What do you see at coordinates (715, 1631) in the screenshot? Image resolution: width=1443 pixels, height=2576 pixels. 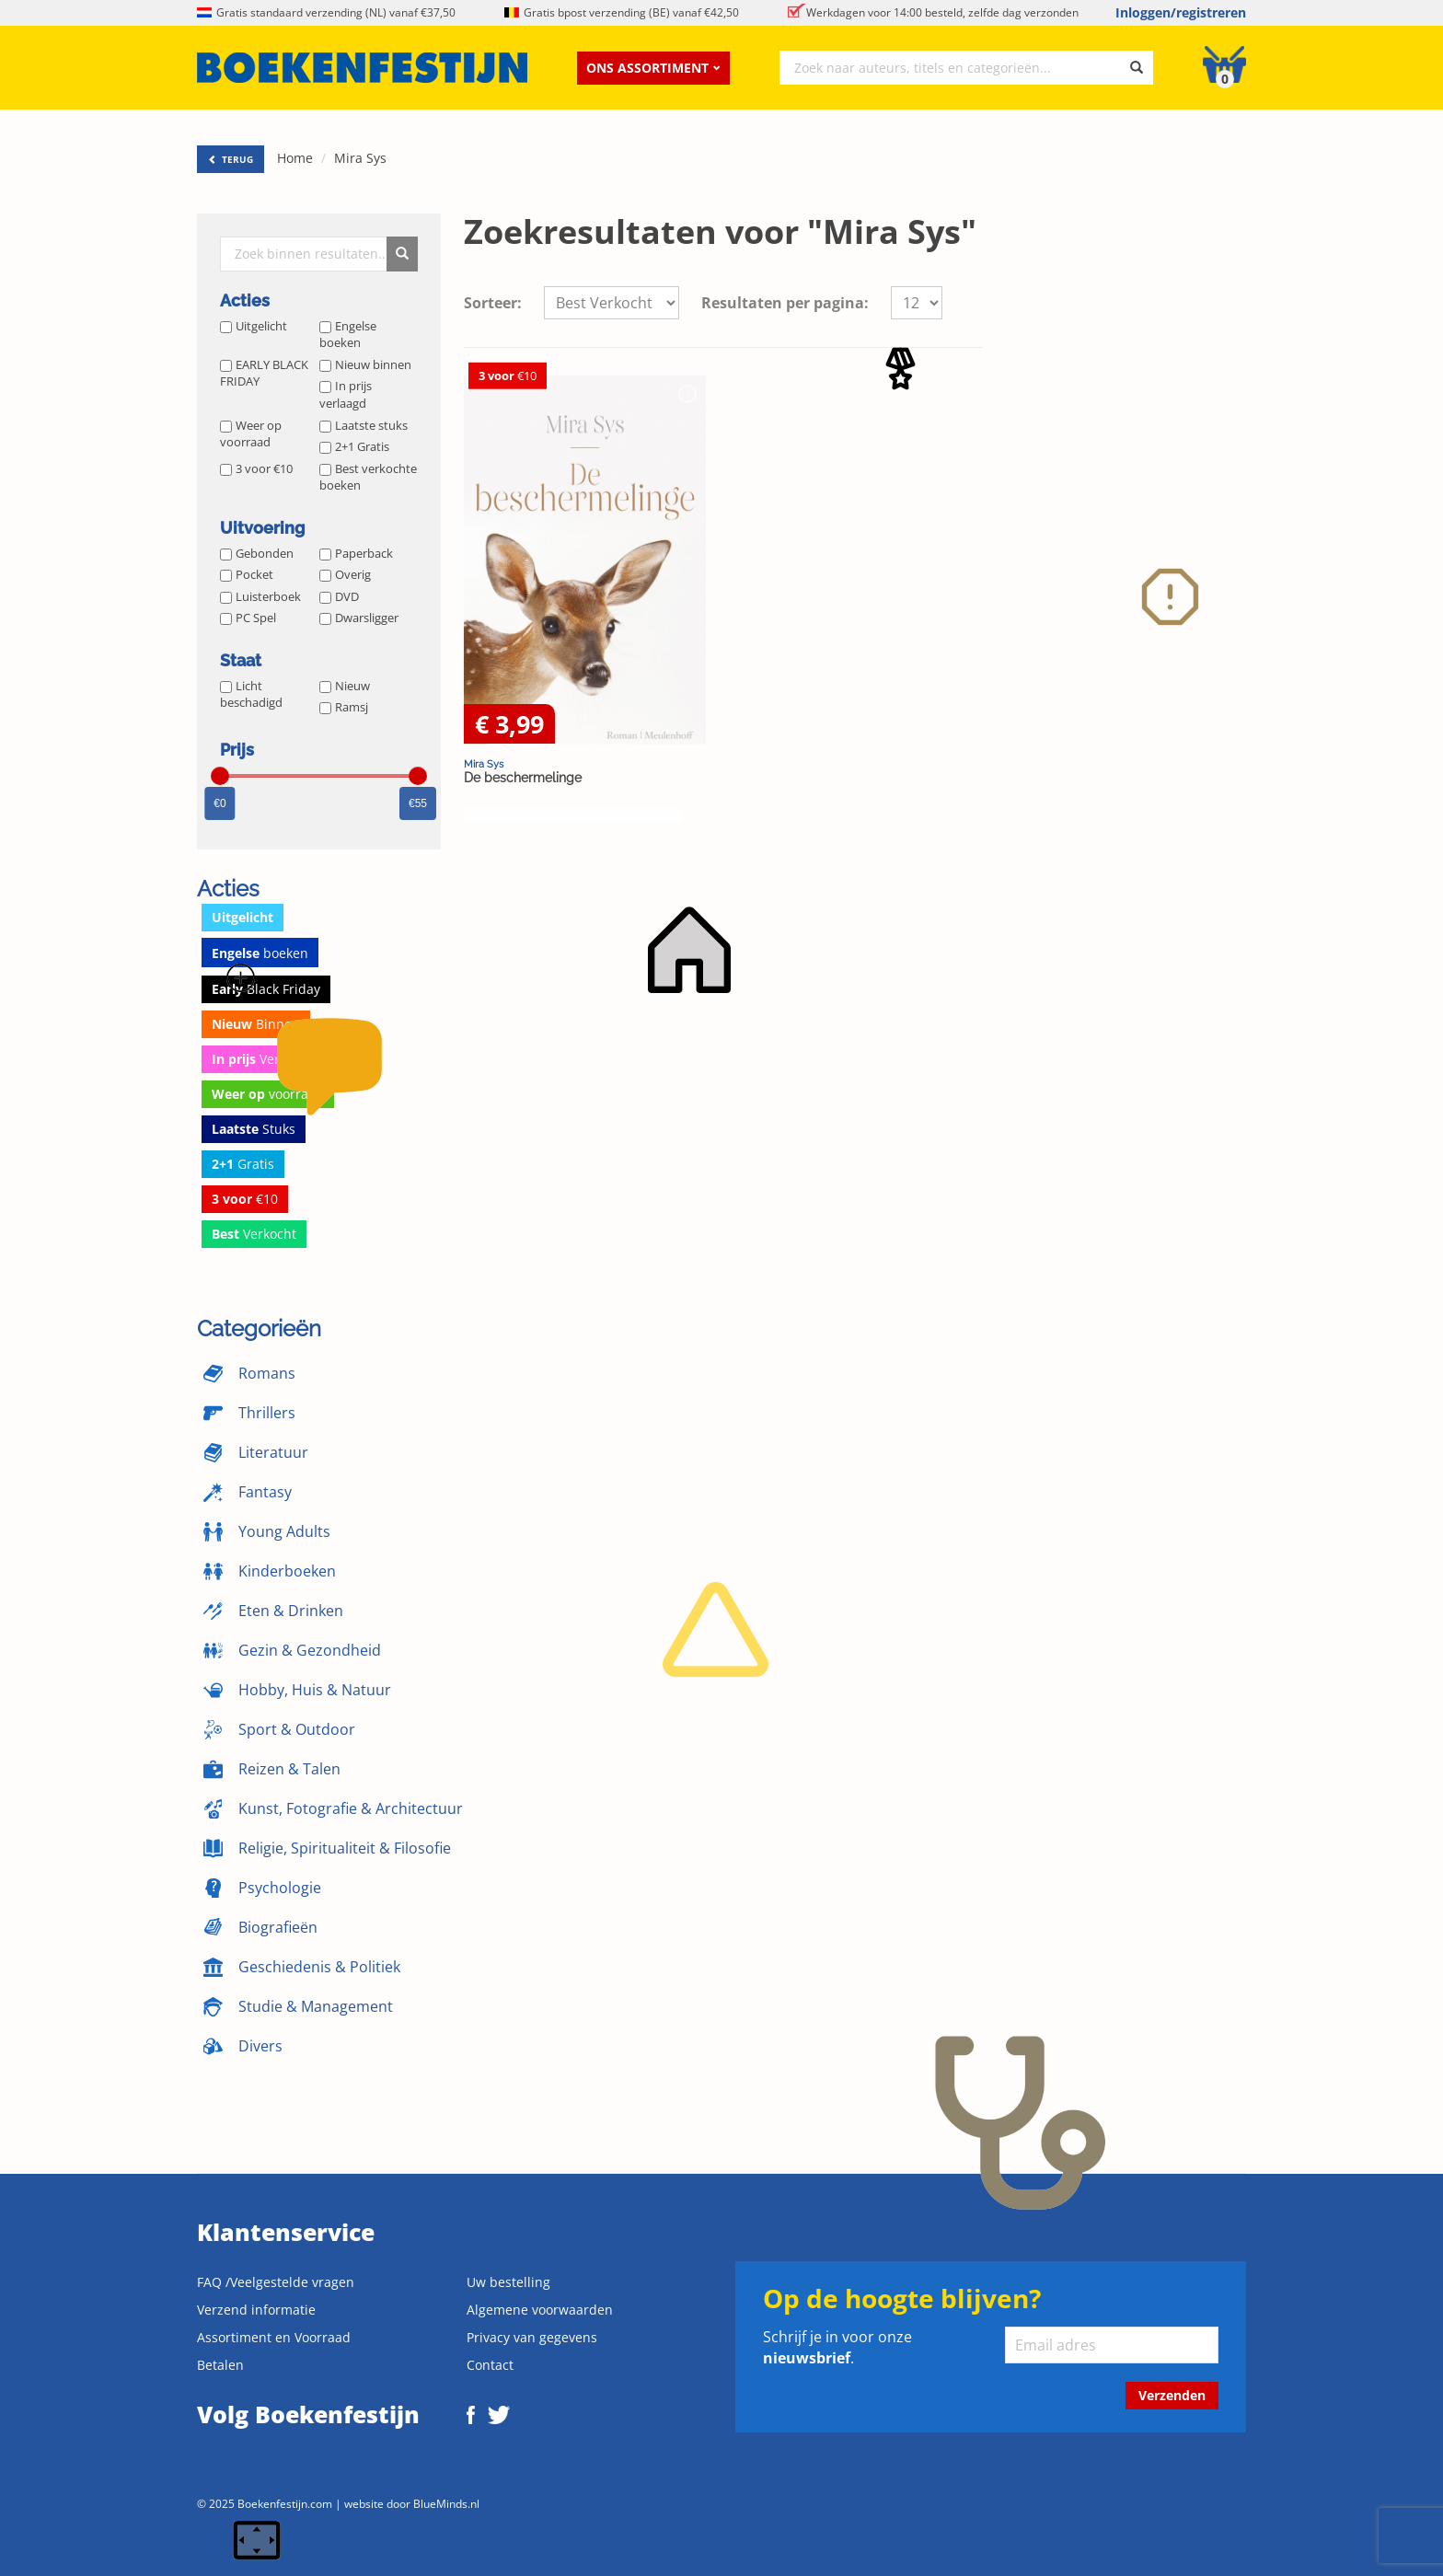 I see `indicates a warning or caution state` at bounding box center [715, 1631].